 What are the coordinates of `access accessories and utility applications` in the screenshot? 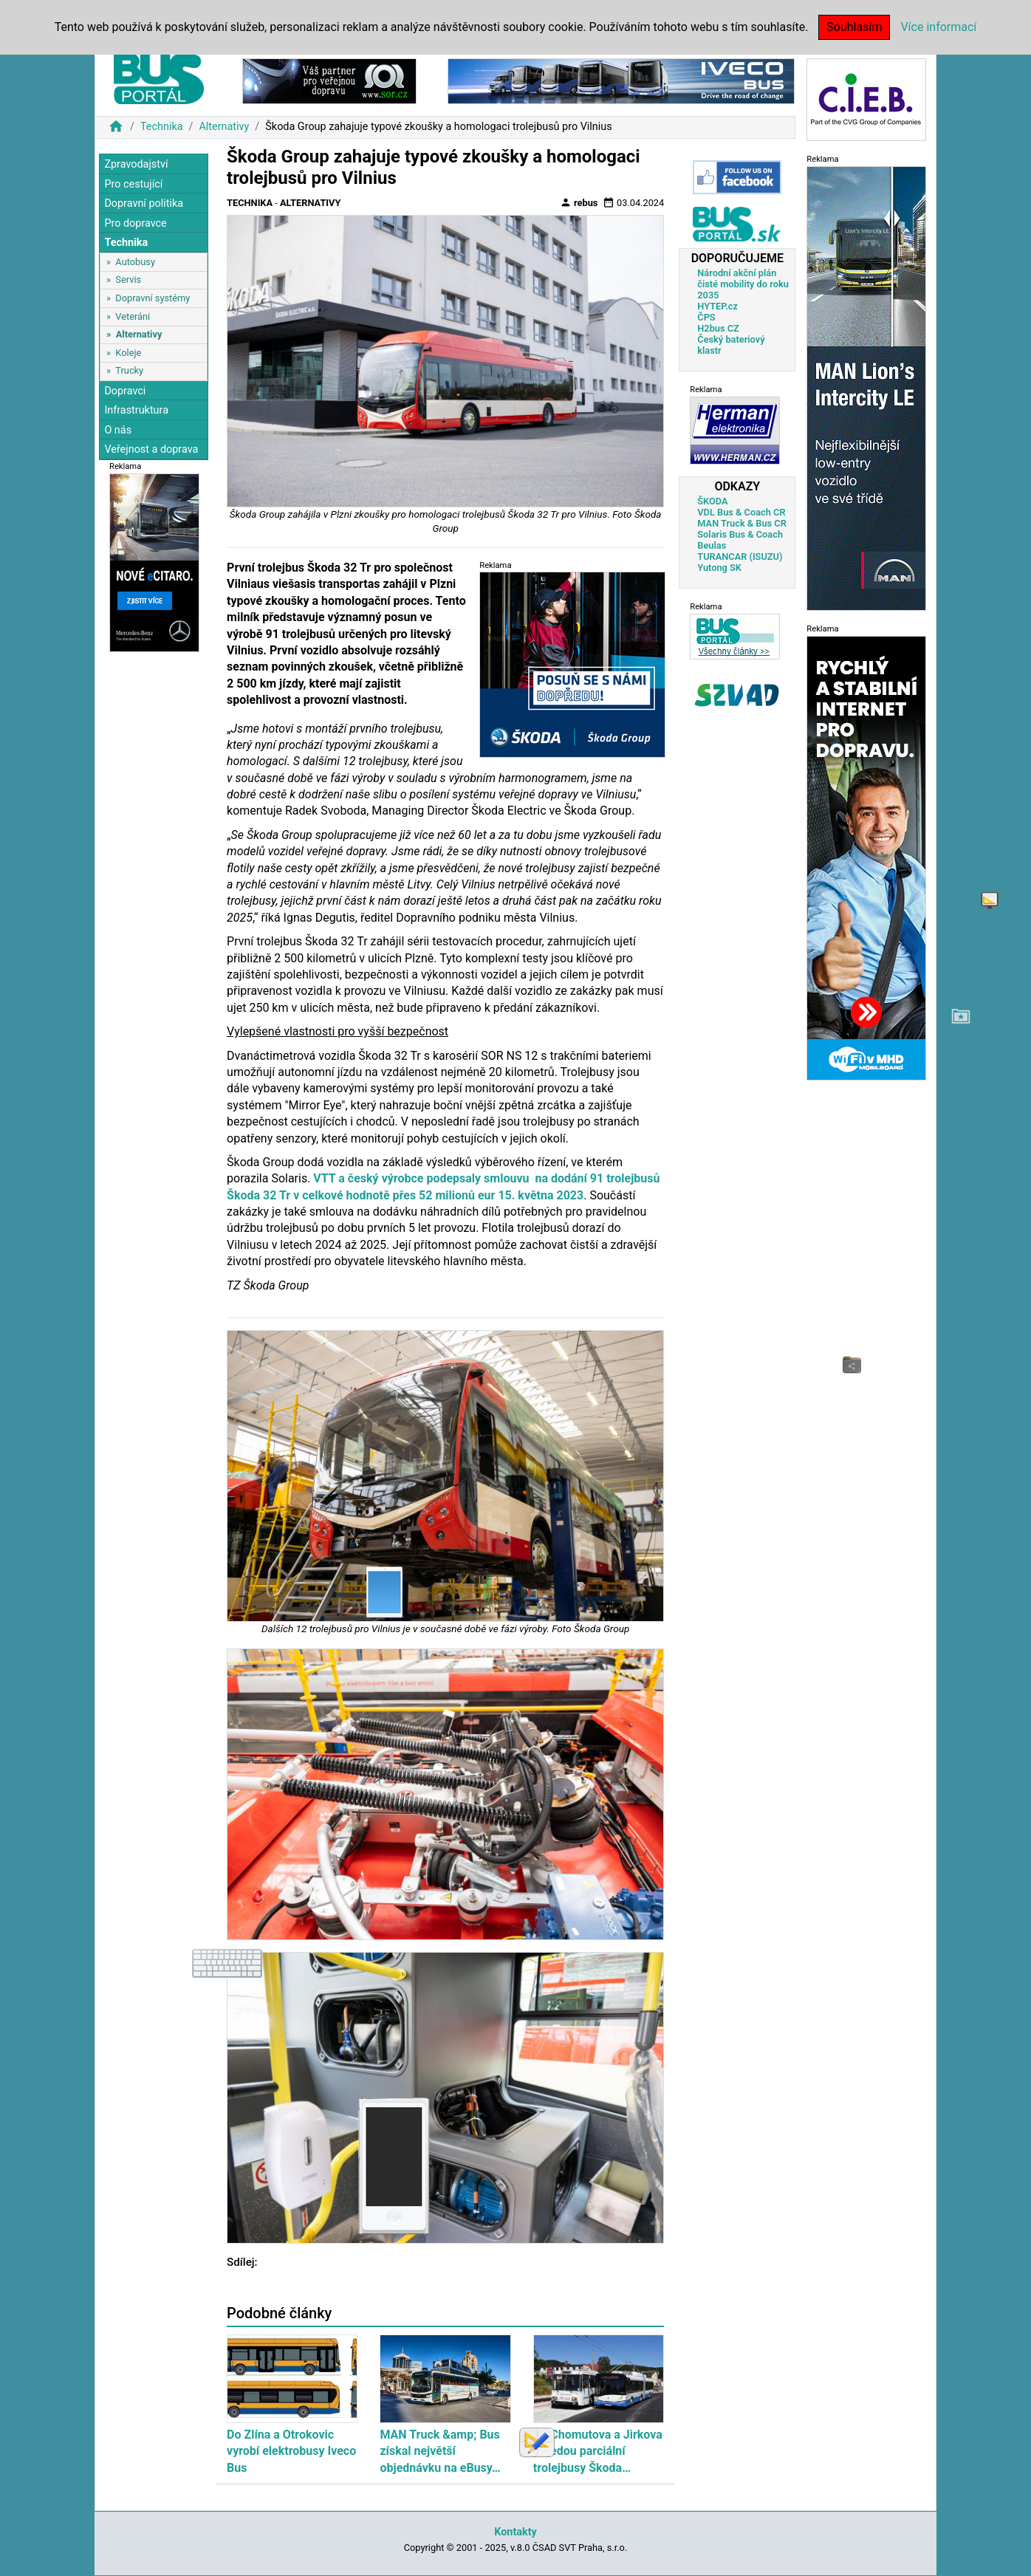 It's located at (537, 2442).